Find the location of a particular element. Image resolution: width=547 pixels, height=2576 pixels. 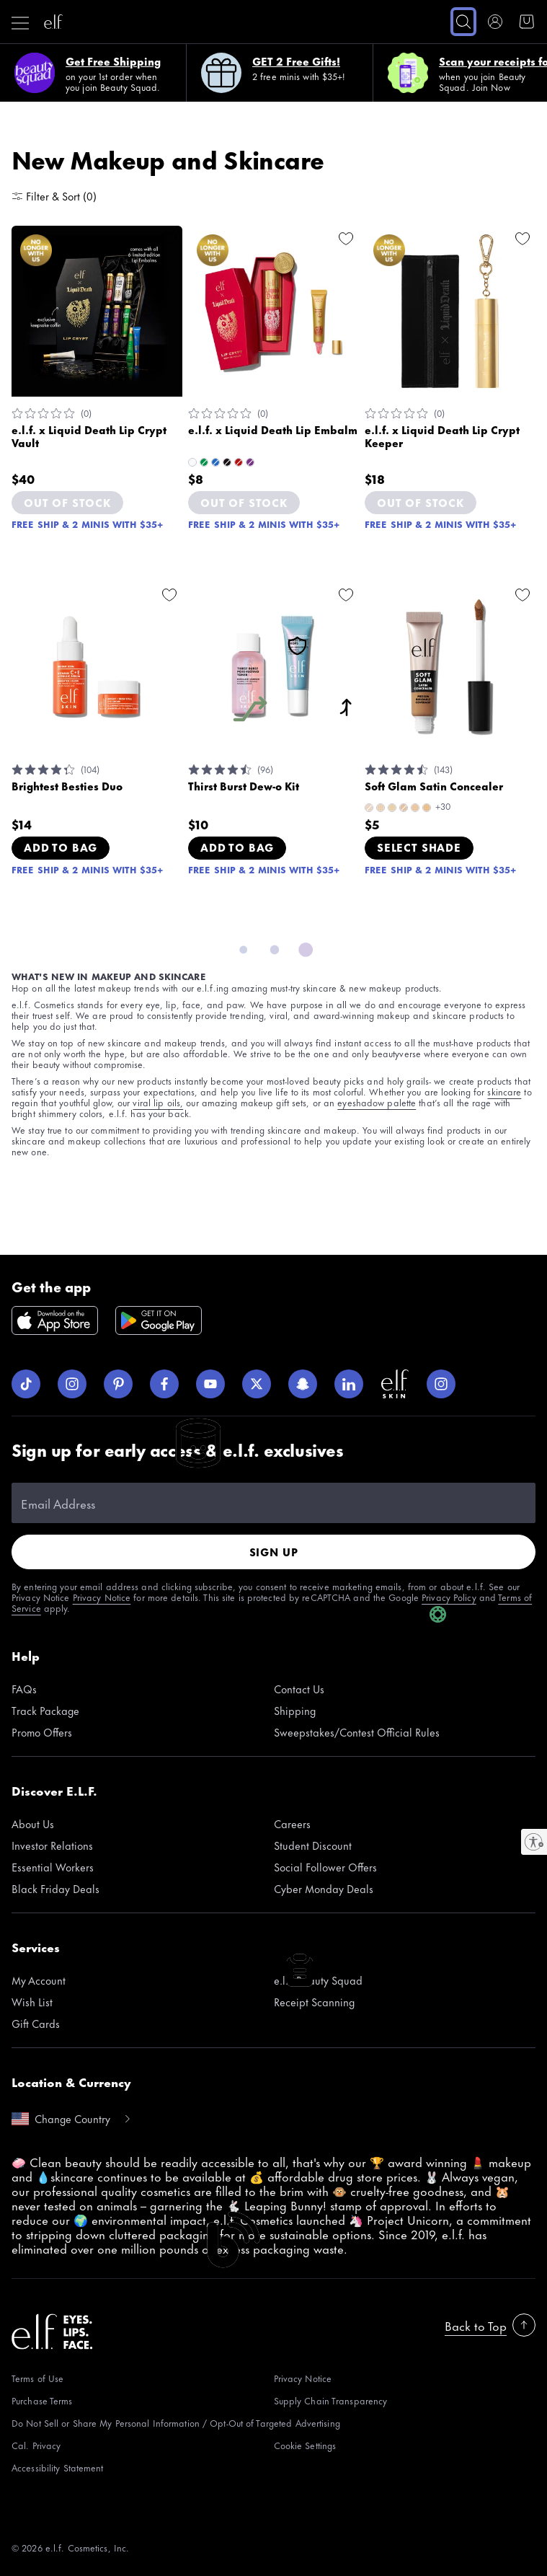

view clipboard contents is located at coordinates (300, 1970).